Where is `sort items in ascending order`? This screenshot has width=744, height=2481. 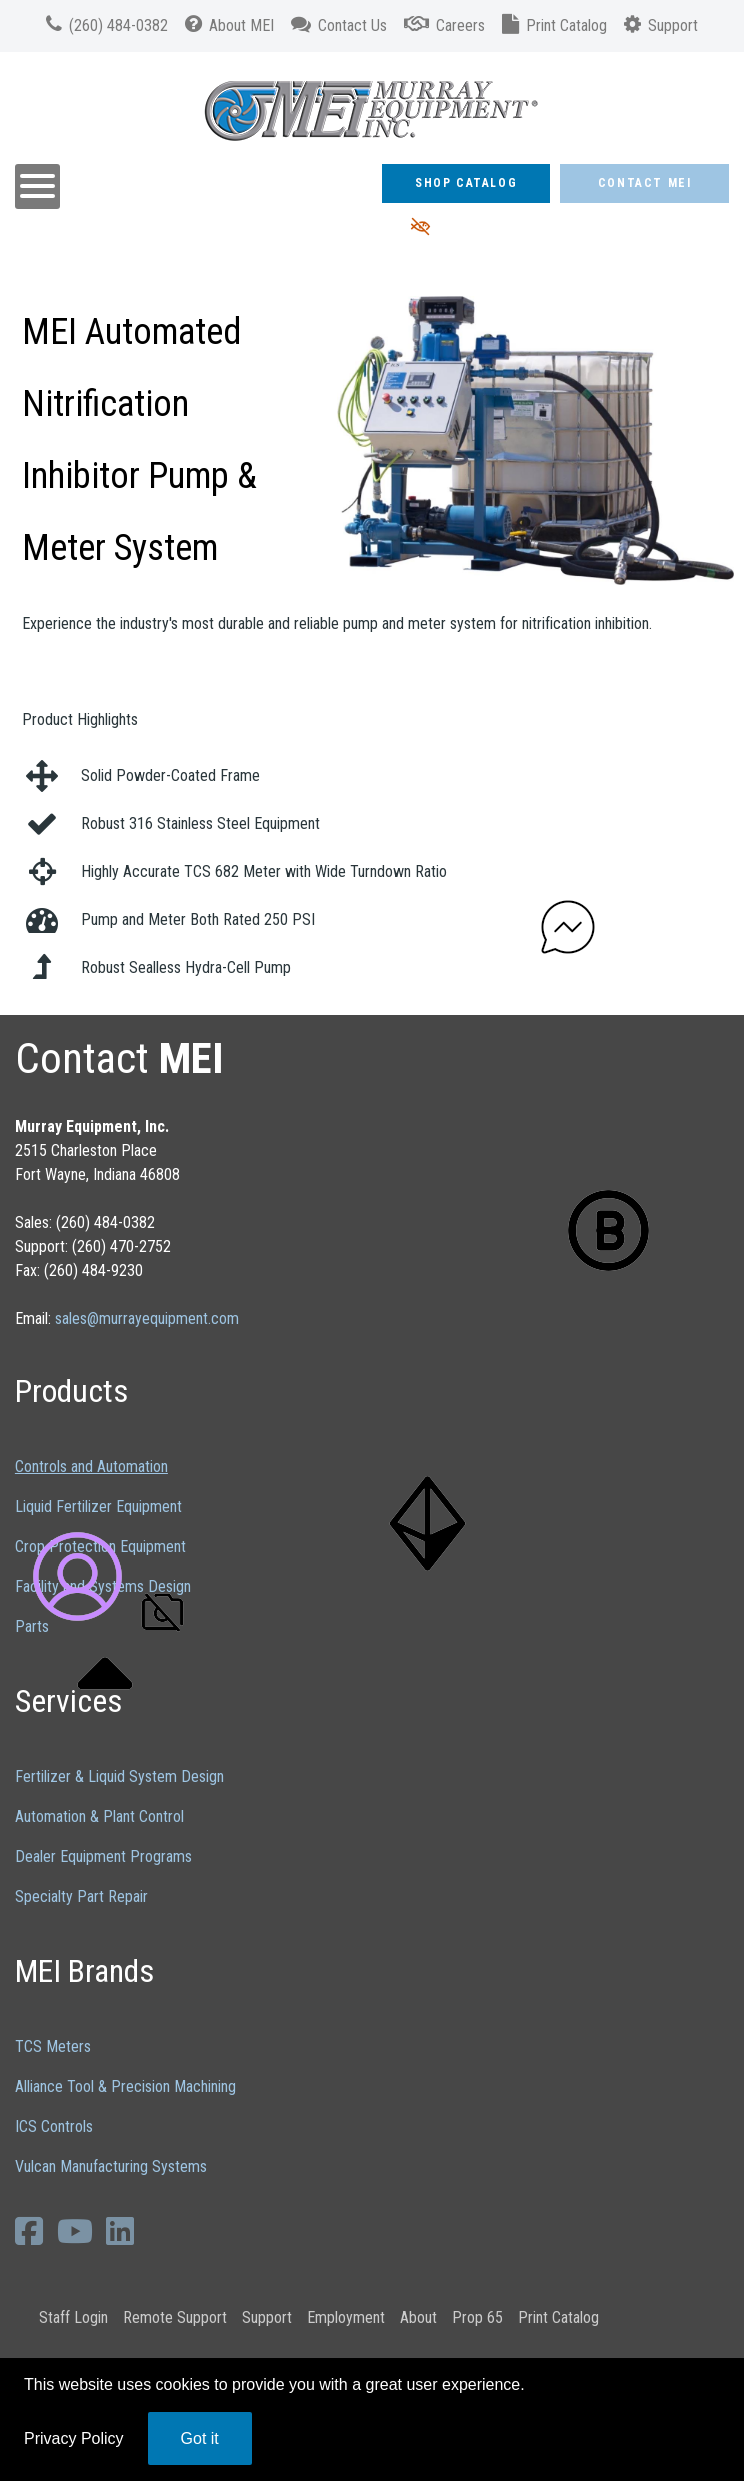 sort items in ascending order is located at coordinates (105, 1694).